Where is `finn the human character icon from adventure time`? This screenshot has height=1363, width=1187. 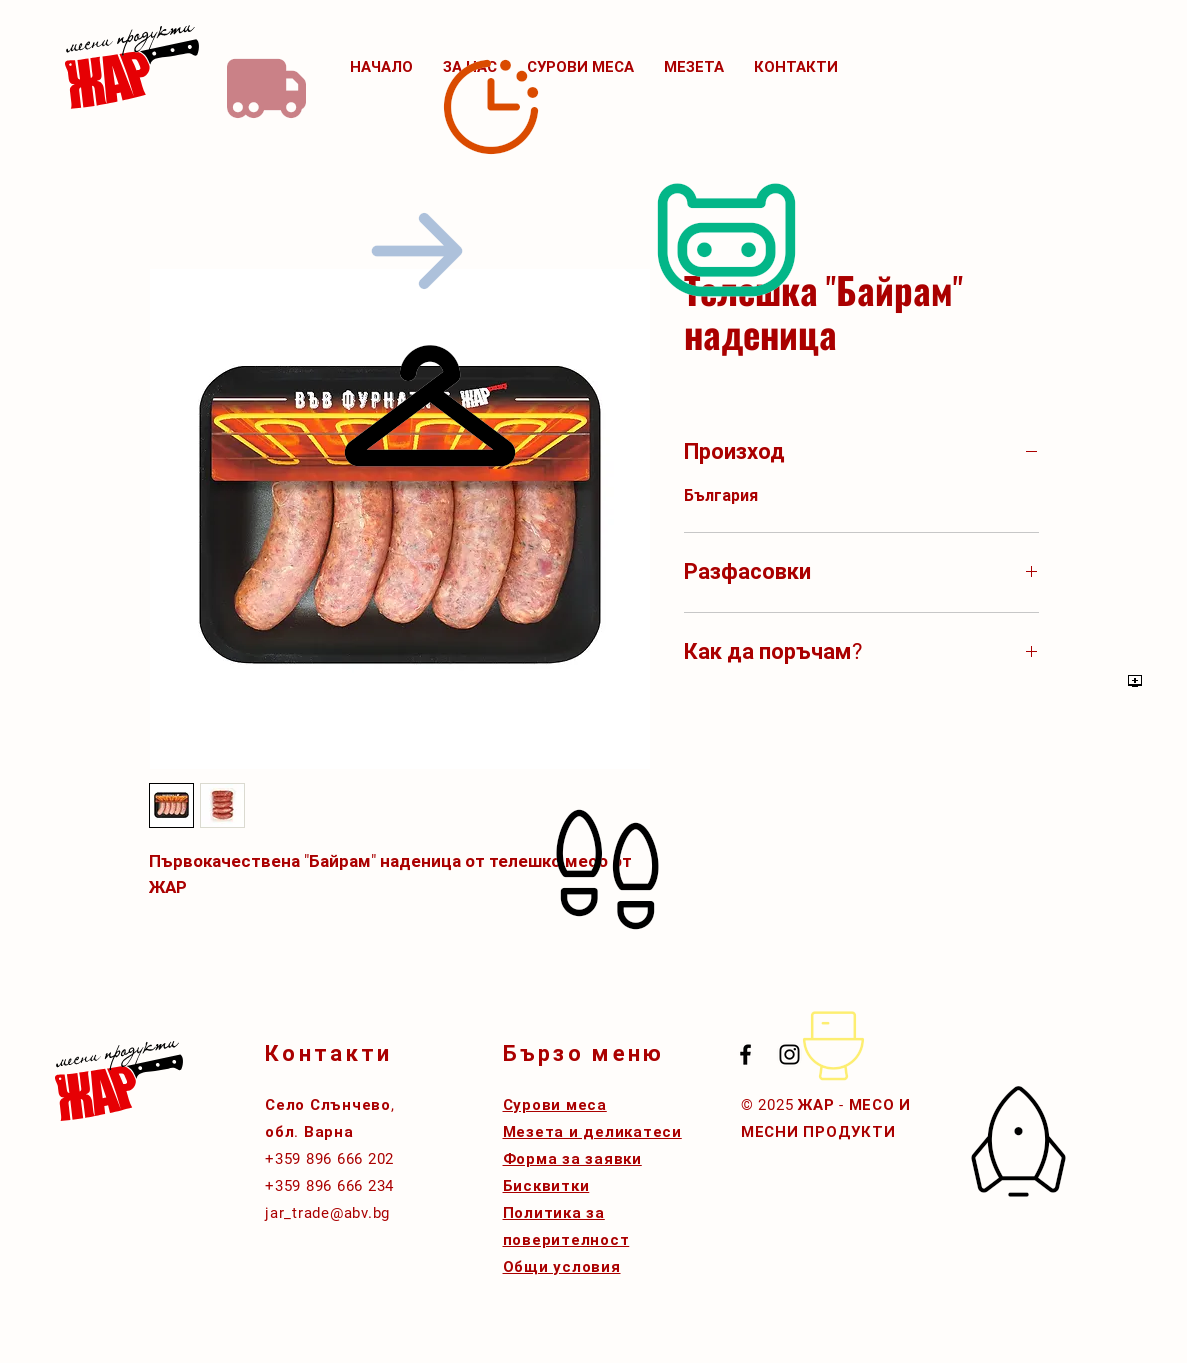 finn the human character icon from adventure time is located at coordinates (726, 237).